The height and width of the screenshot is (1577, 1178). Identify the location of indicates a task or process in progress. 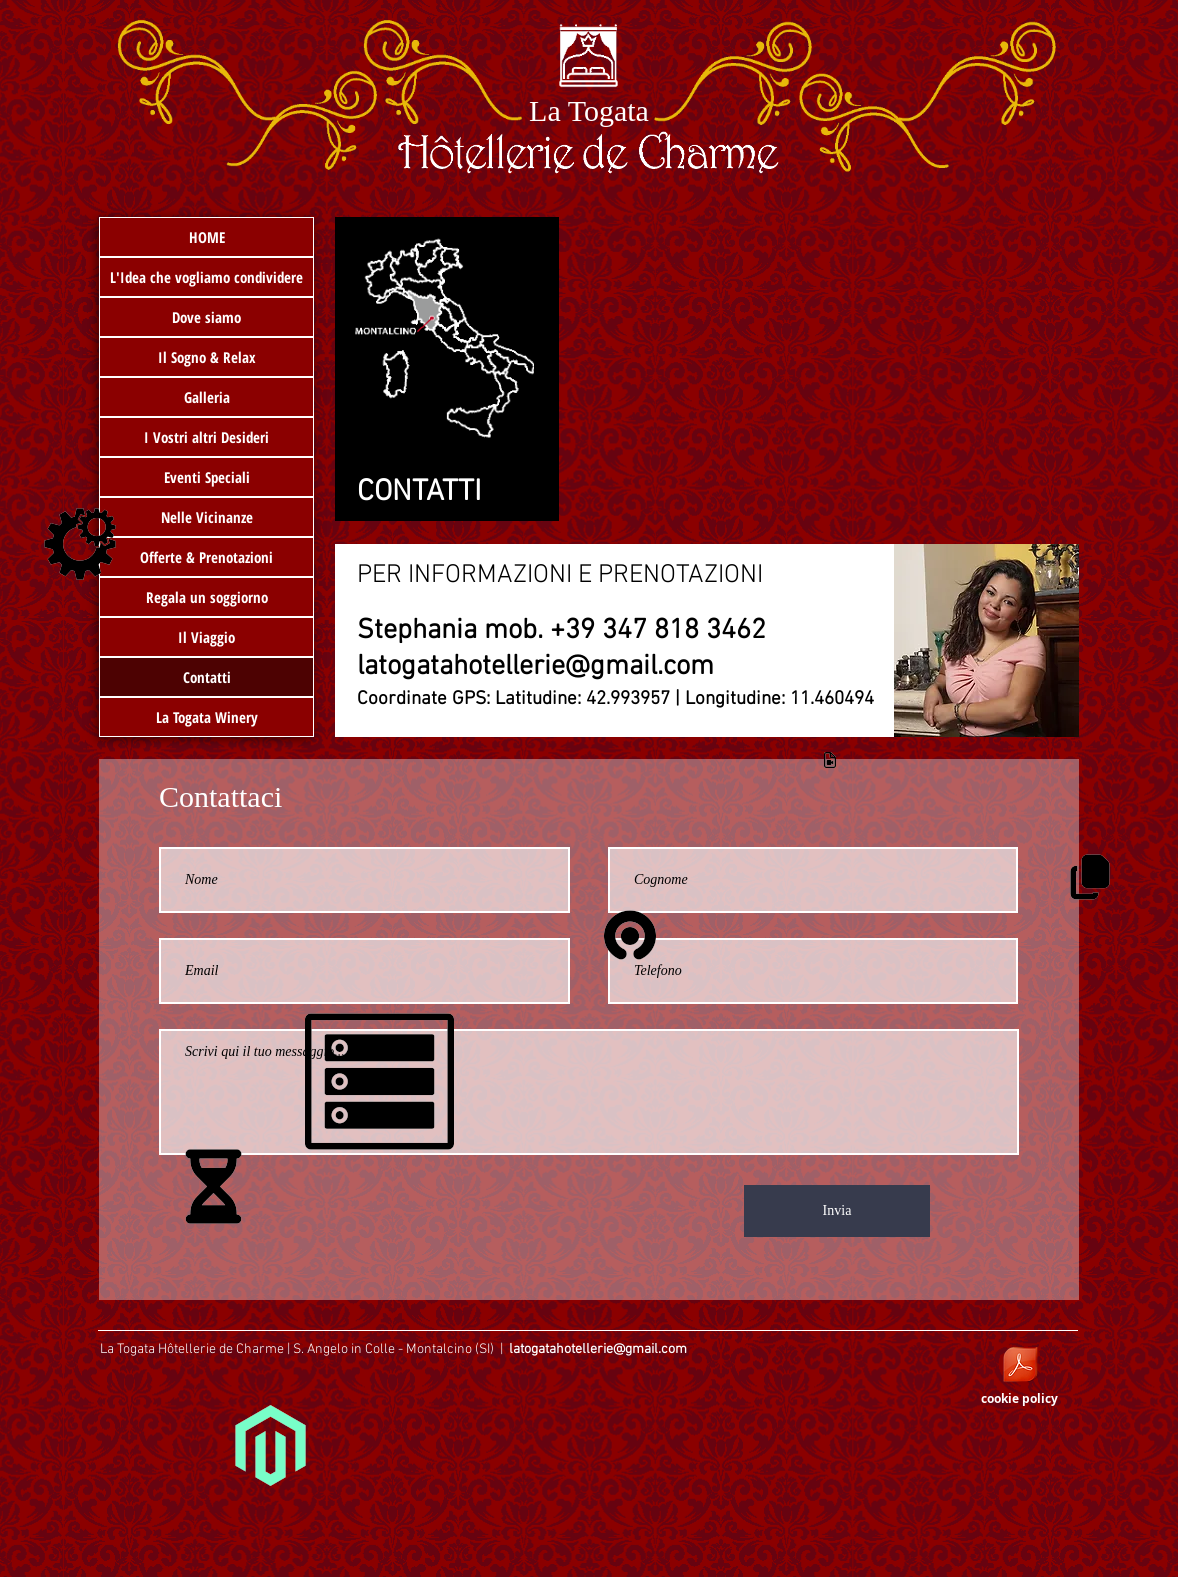
(213, 1186).